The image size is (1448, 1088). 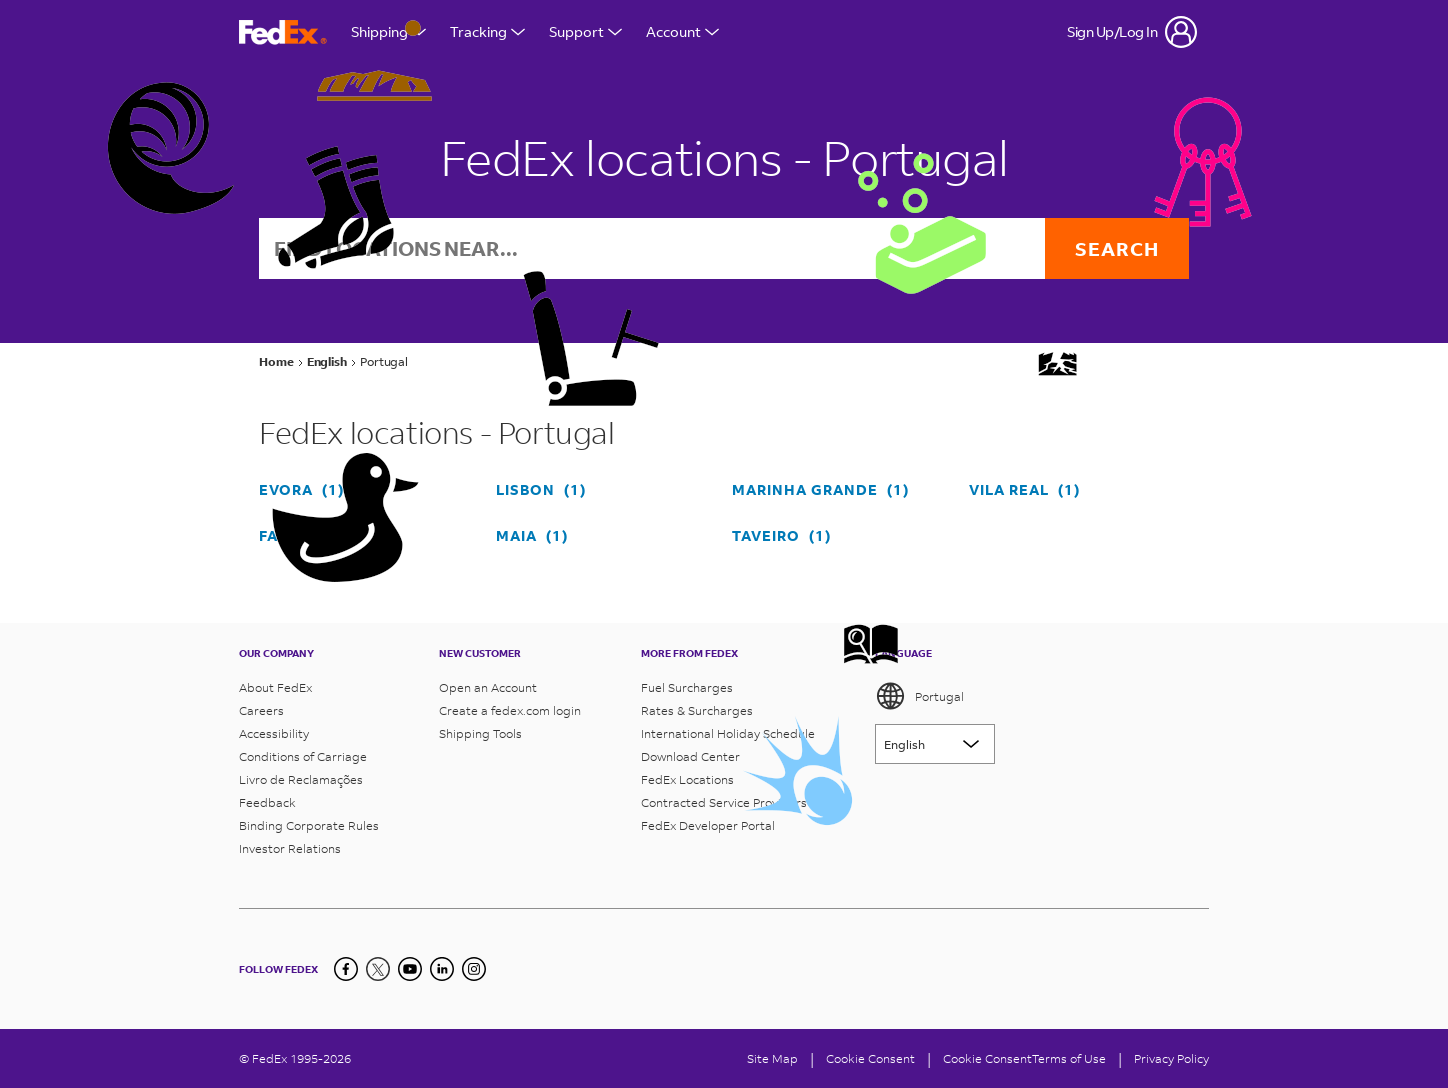 What do you see at coordinates (336, 207) in the screenshot?
I see `browse socks or hosiery products` at bounding box center [336, 207].